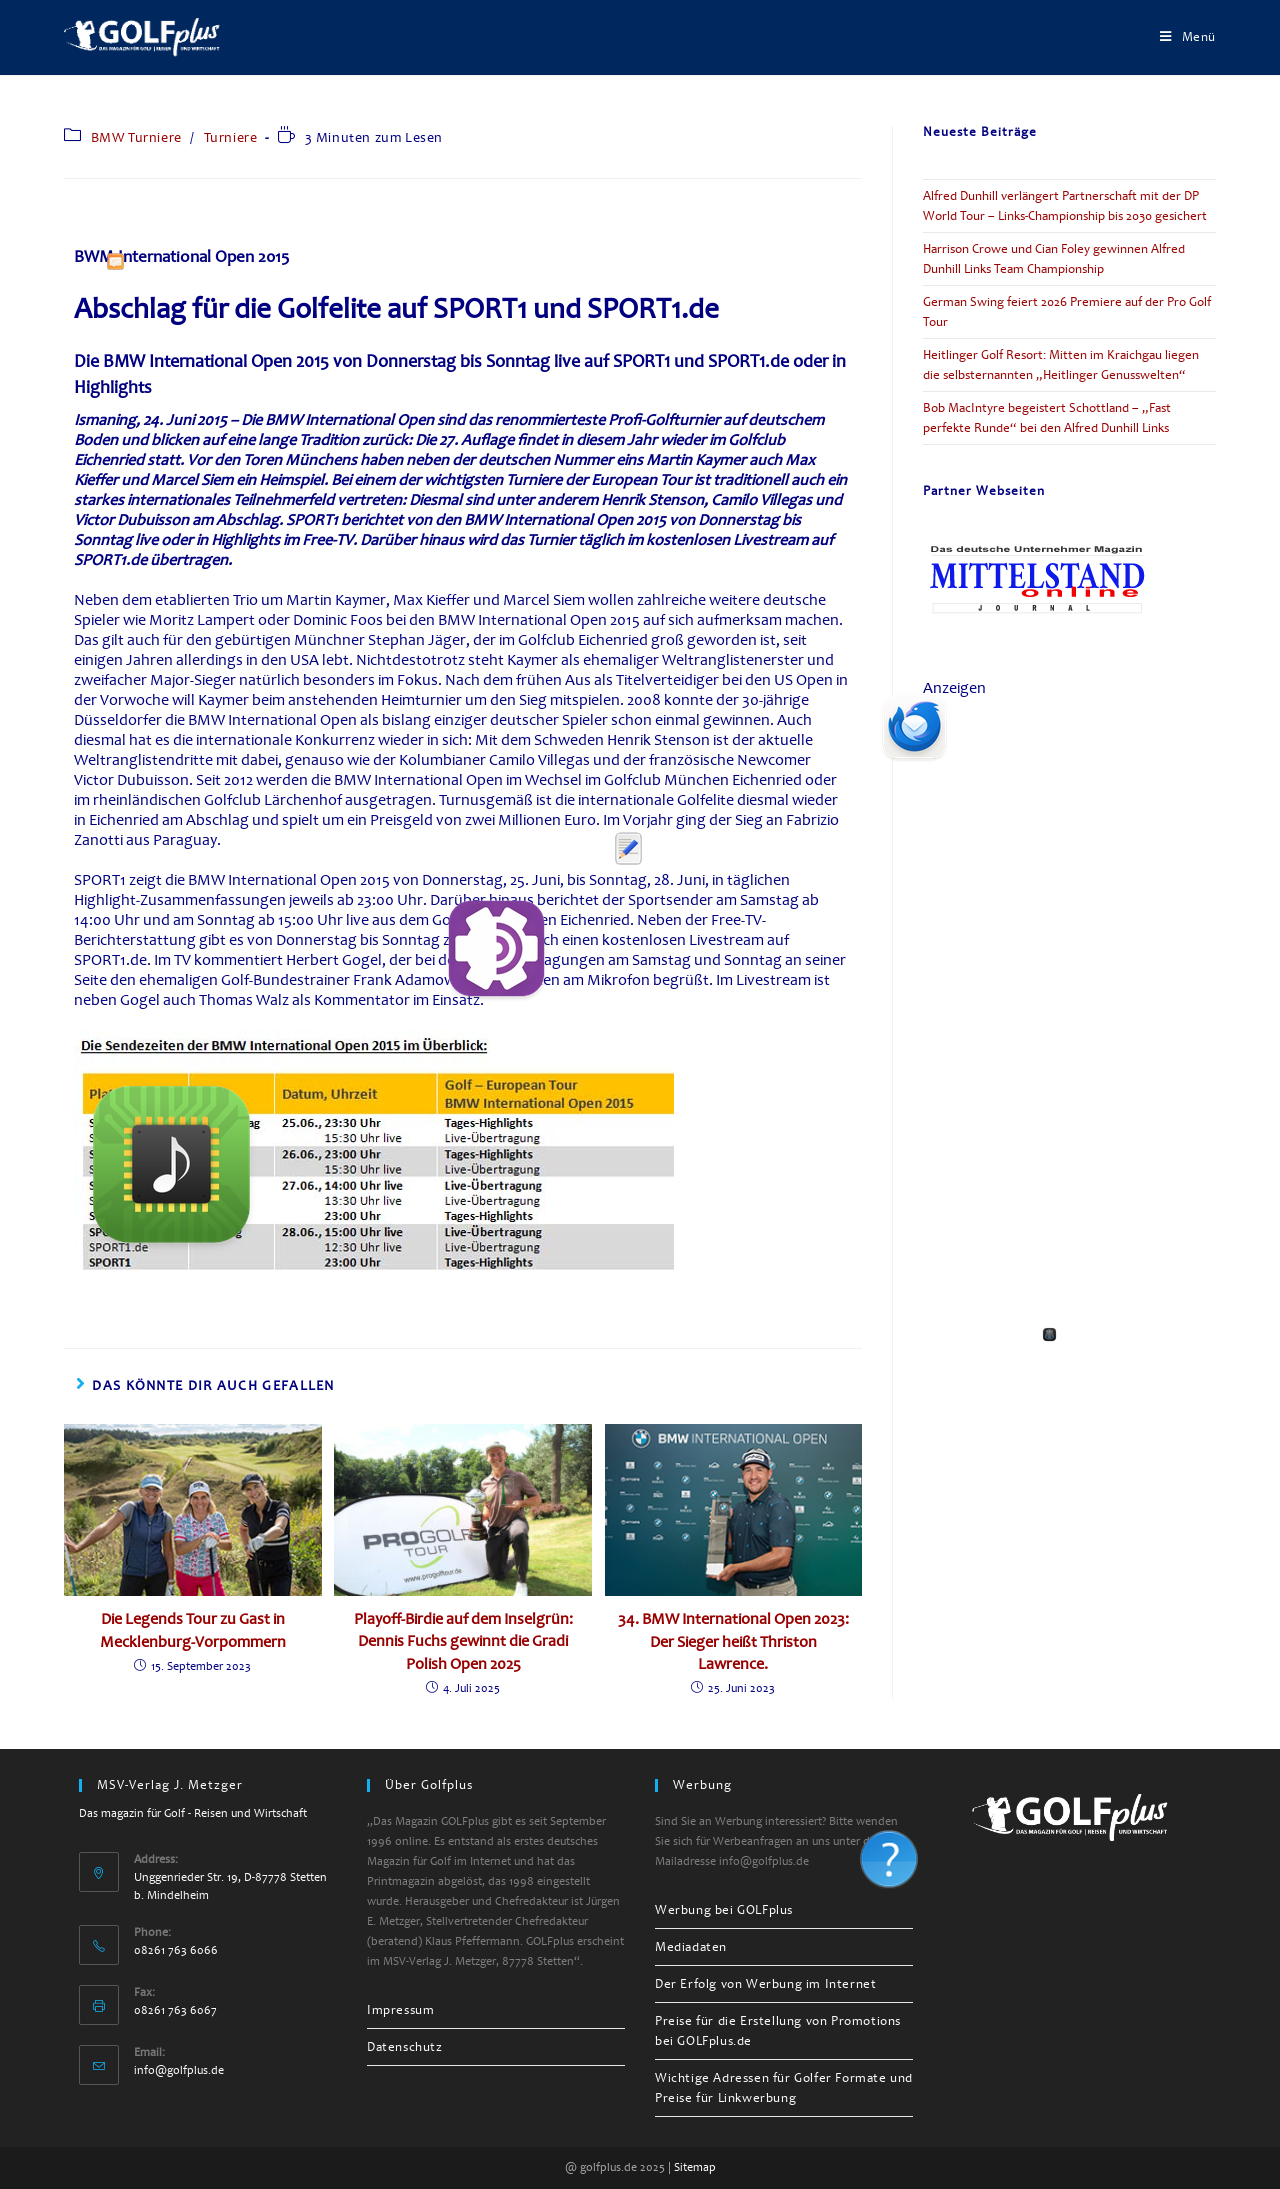 This screenshot has height=2189, width=1280. Describe the element at coordinates (171, 1164) in the screenshot. I see `audio card or sound hardware device` at that location.